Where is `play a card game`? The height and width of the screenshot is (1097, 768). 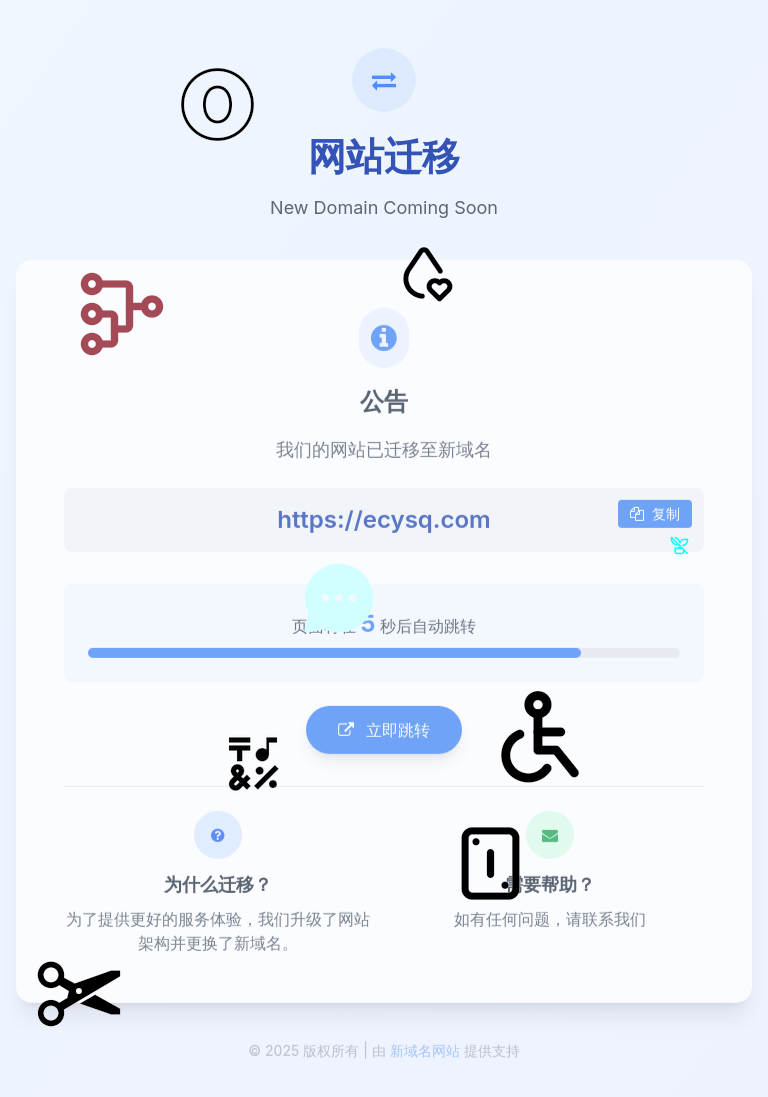 play a card game is located at coordinates (490, 863).